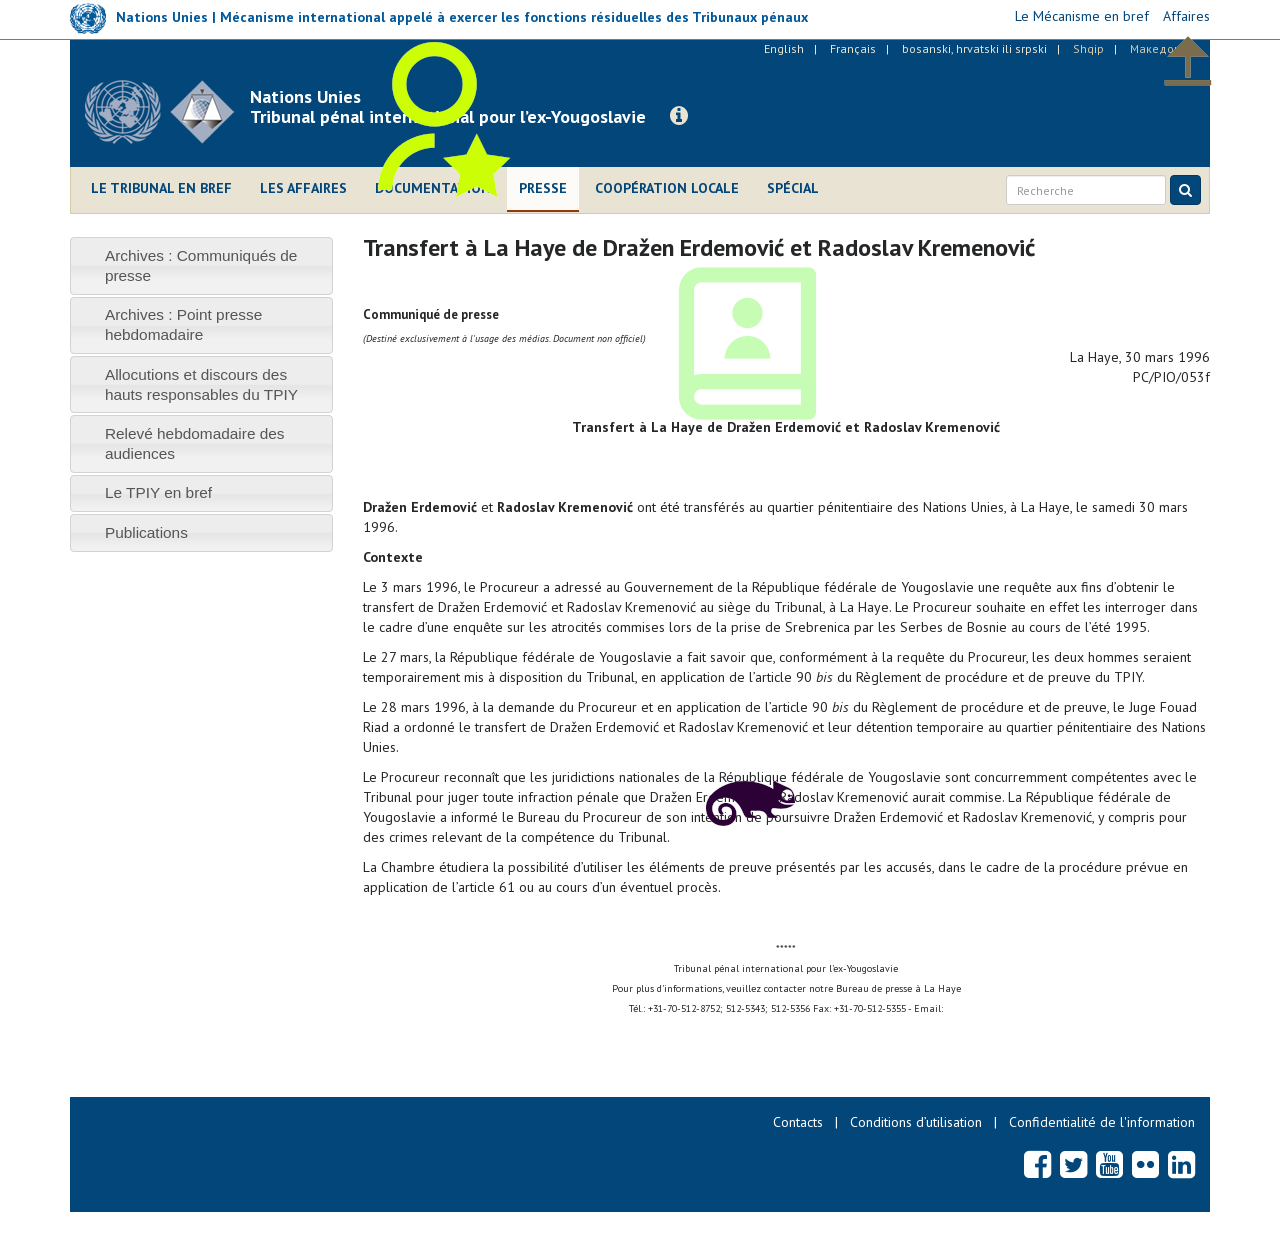 The height and width of the screenshot is (1248, 1280). Describe the element at coordinates (434, 119) in the screenshot. I see `view featured or starred user profile` at that location.